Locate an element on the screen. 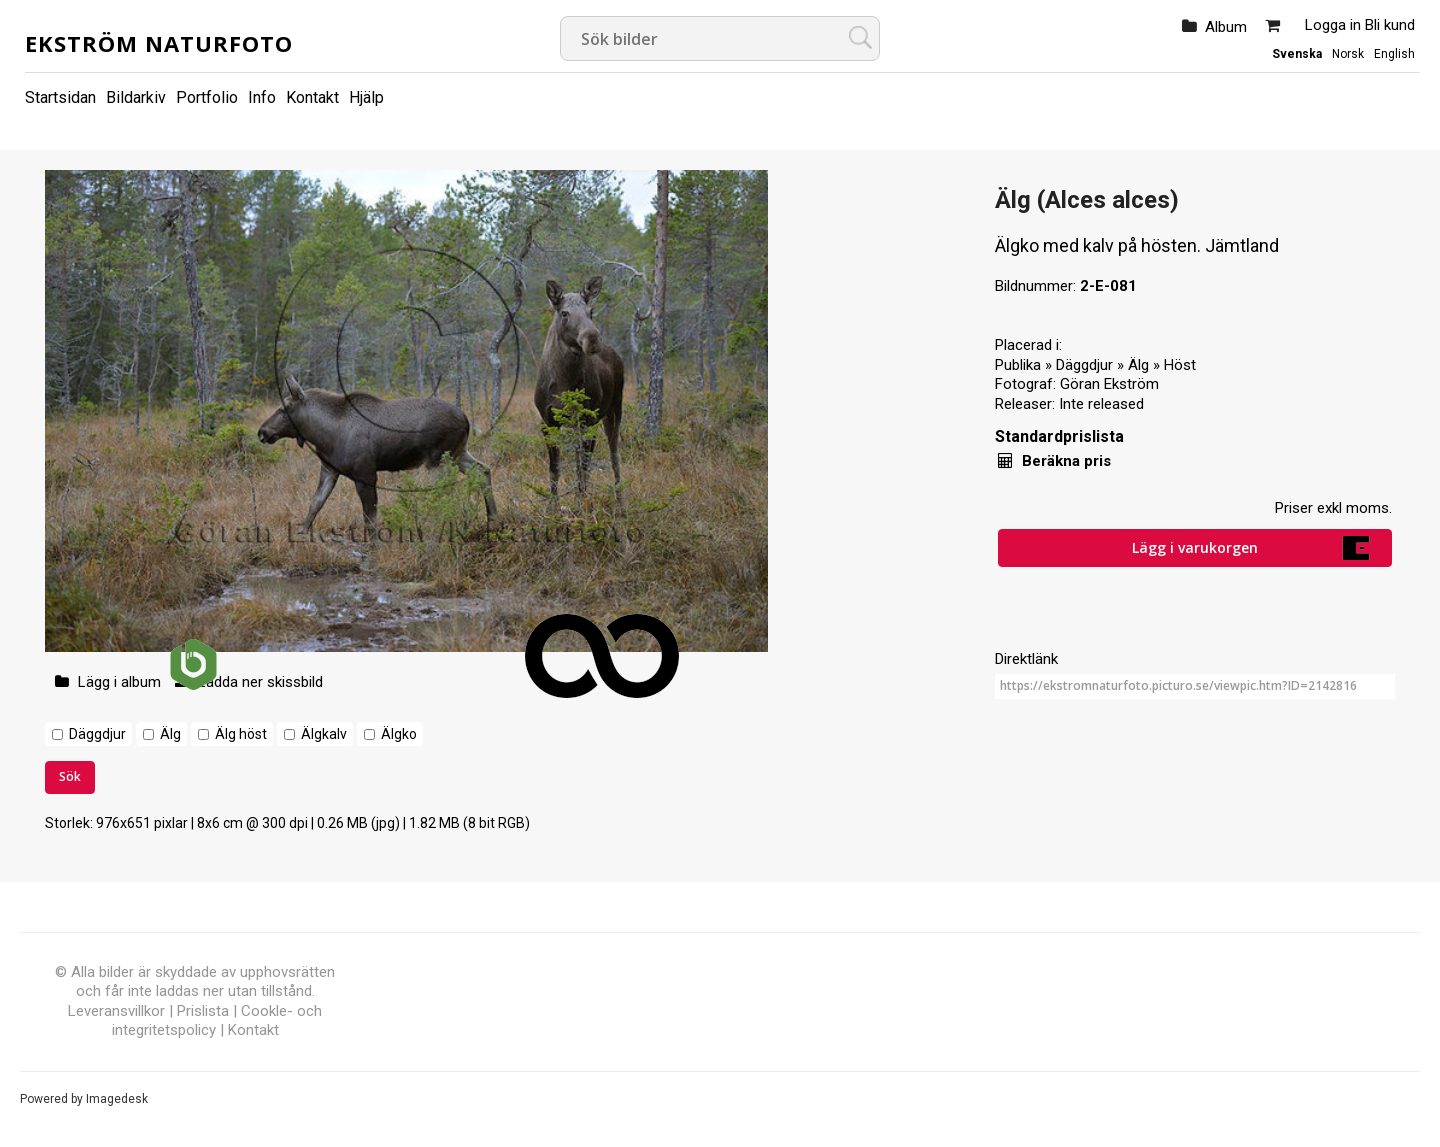 Image resolution: width=1440 pixels, height=1147 pixels. Elegoo brand logo is located at coordinates (602, 656).